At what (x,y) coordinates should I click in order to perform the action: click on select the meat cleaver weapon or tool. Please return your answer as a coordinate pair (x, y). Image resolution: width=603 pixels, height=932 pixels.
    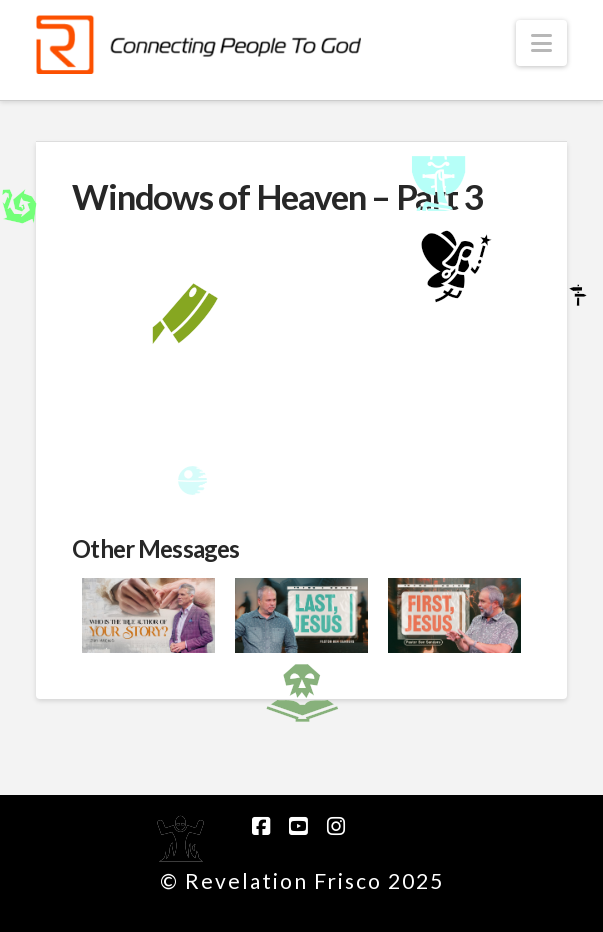
    Looking at the image, I should click on (185, 315).